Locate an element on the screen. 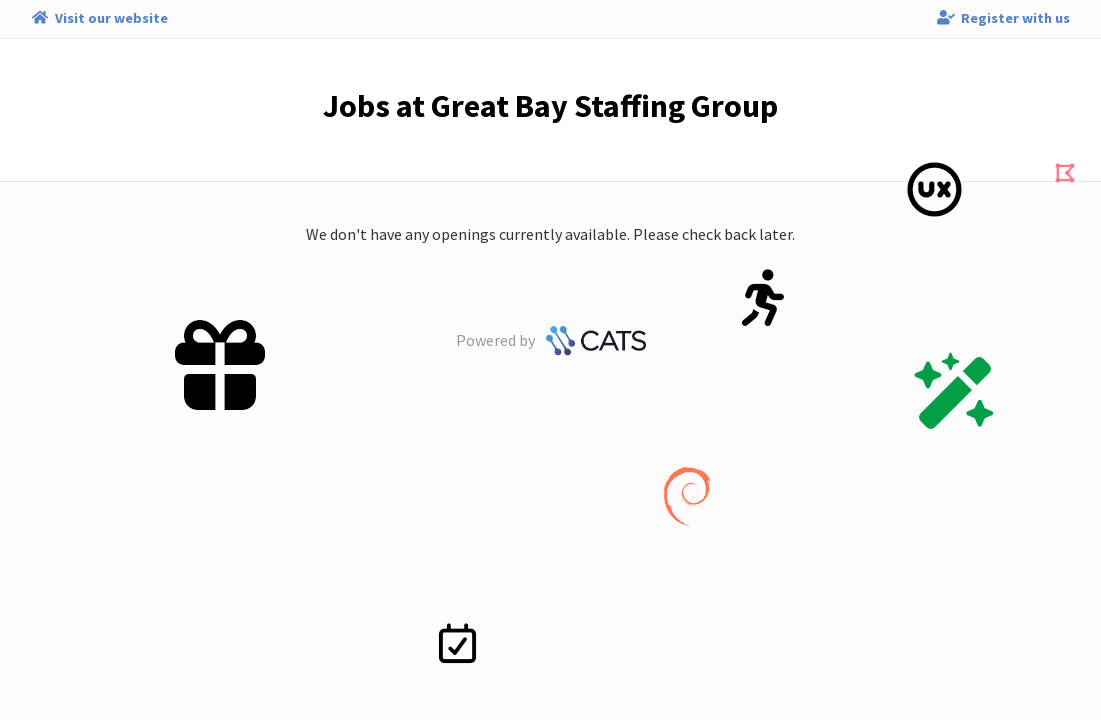 The height and width of the screenshot is (720, 1101). access user experience design tools is located at coordinates (934, 189).